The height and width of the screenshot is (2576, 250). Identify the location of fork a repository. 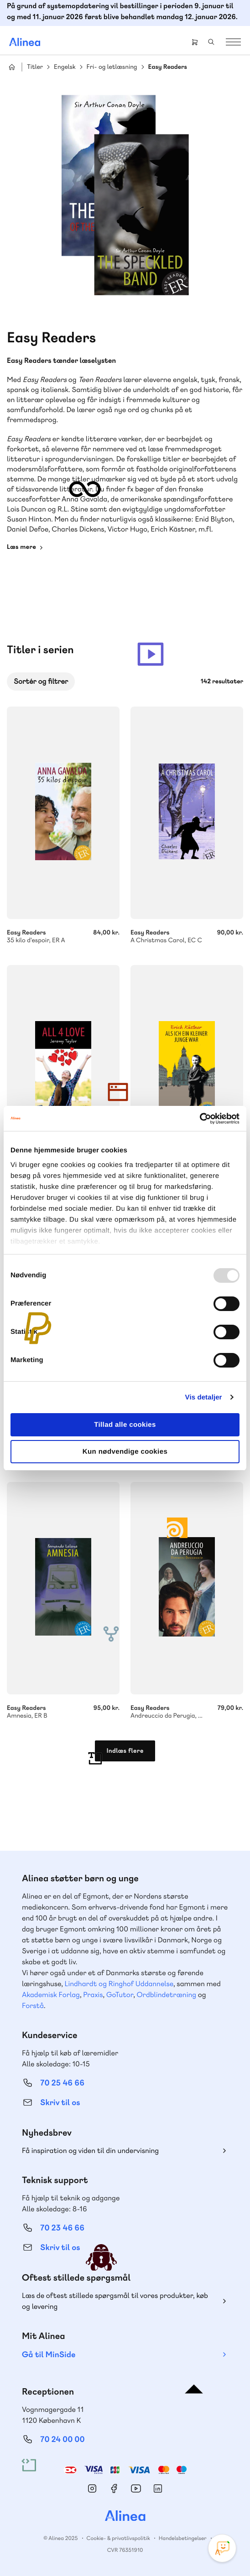
(111, 1634).